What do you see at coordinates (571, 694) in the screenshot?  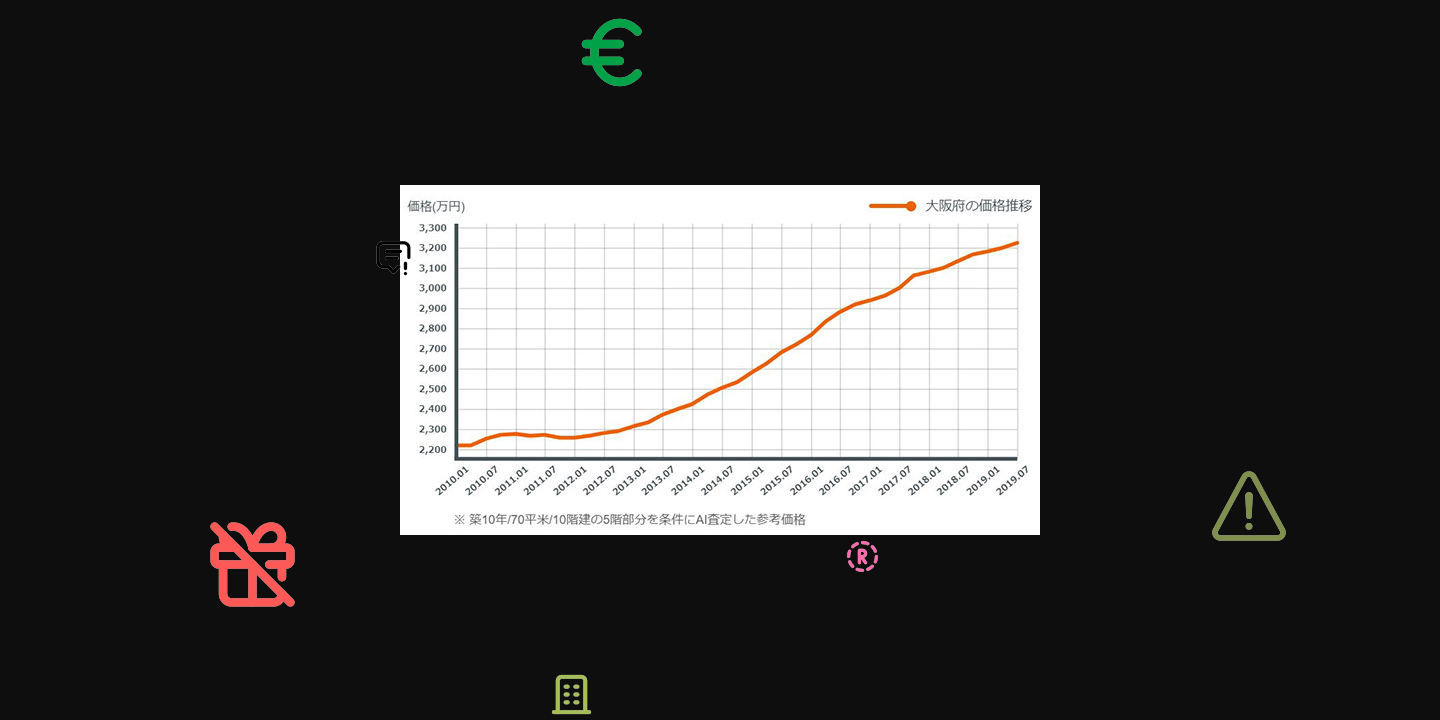 I see `view building or property details` at bounding box center [571, 694].